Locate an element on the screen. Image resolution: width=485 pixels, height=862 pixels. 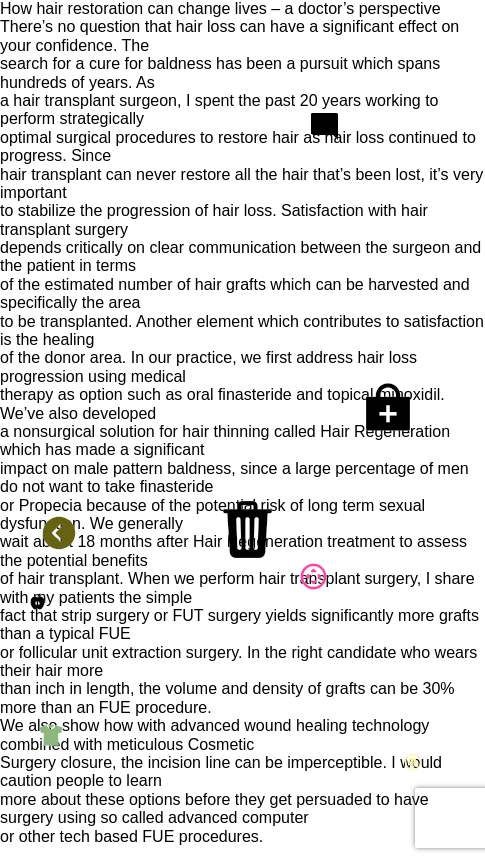
browse clothing or apparel items is located at coordinates (51, 735).